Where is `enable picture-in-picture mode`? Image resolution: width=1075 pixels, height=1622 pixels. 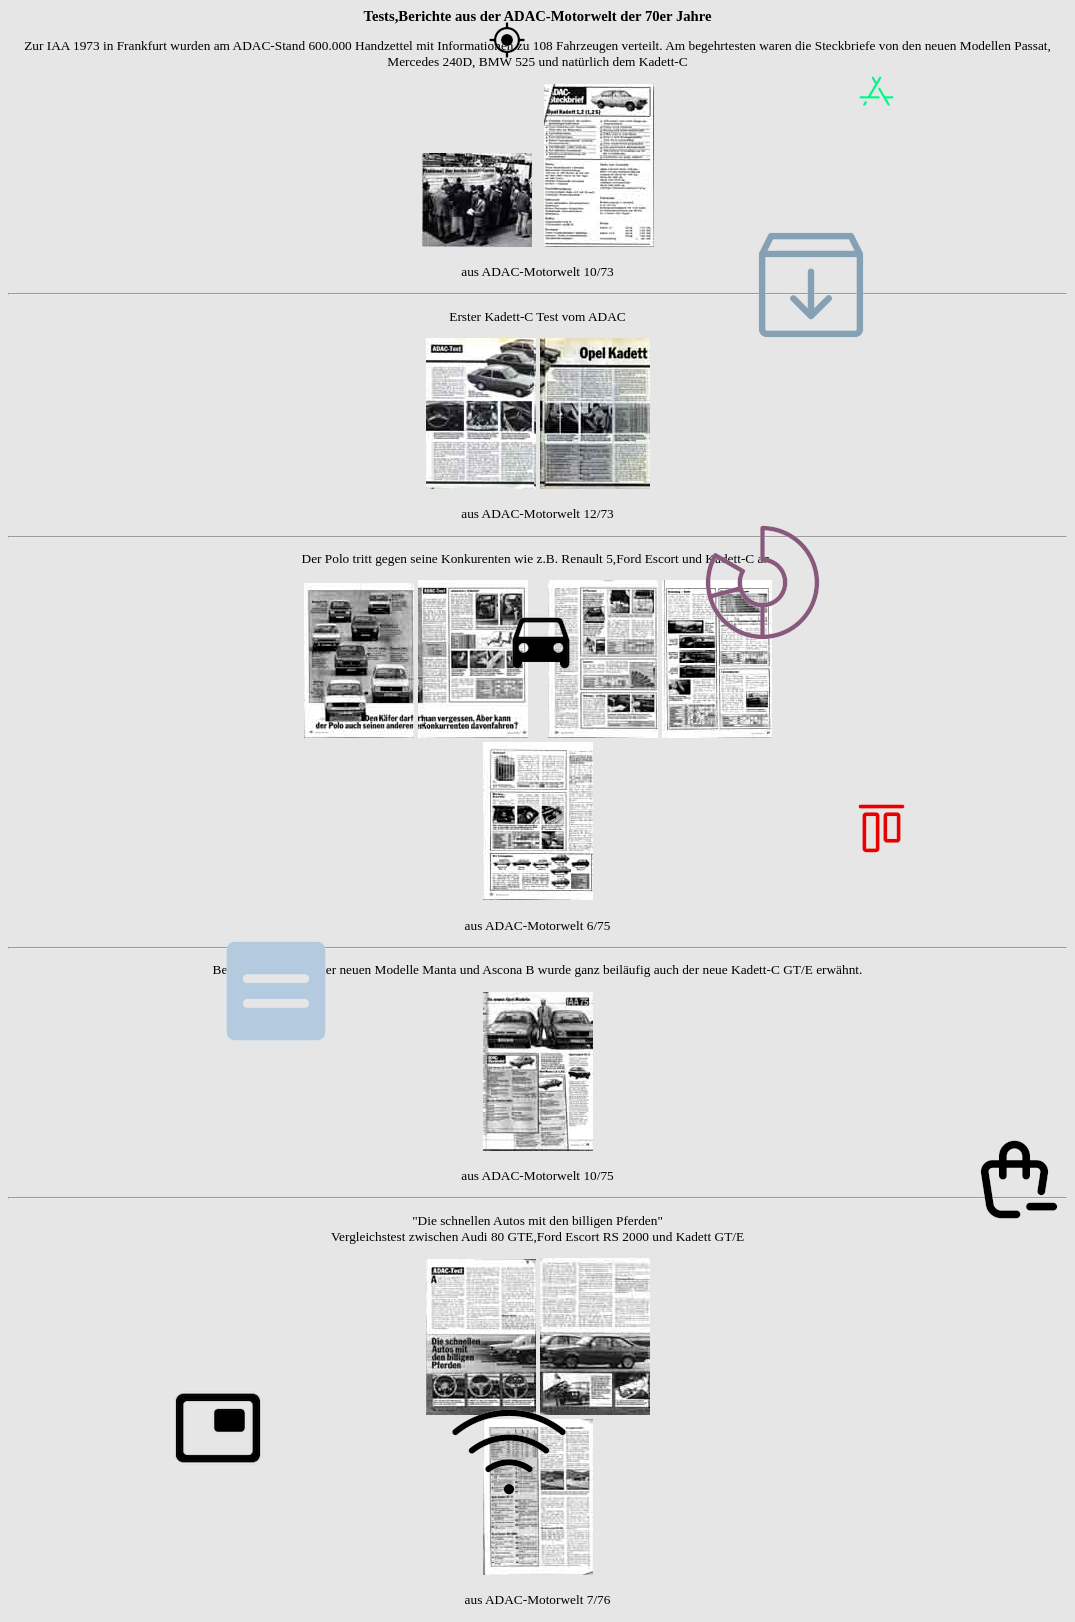
enable picture-in-picture mode is located at coordinates (218, 1428).